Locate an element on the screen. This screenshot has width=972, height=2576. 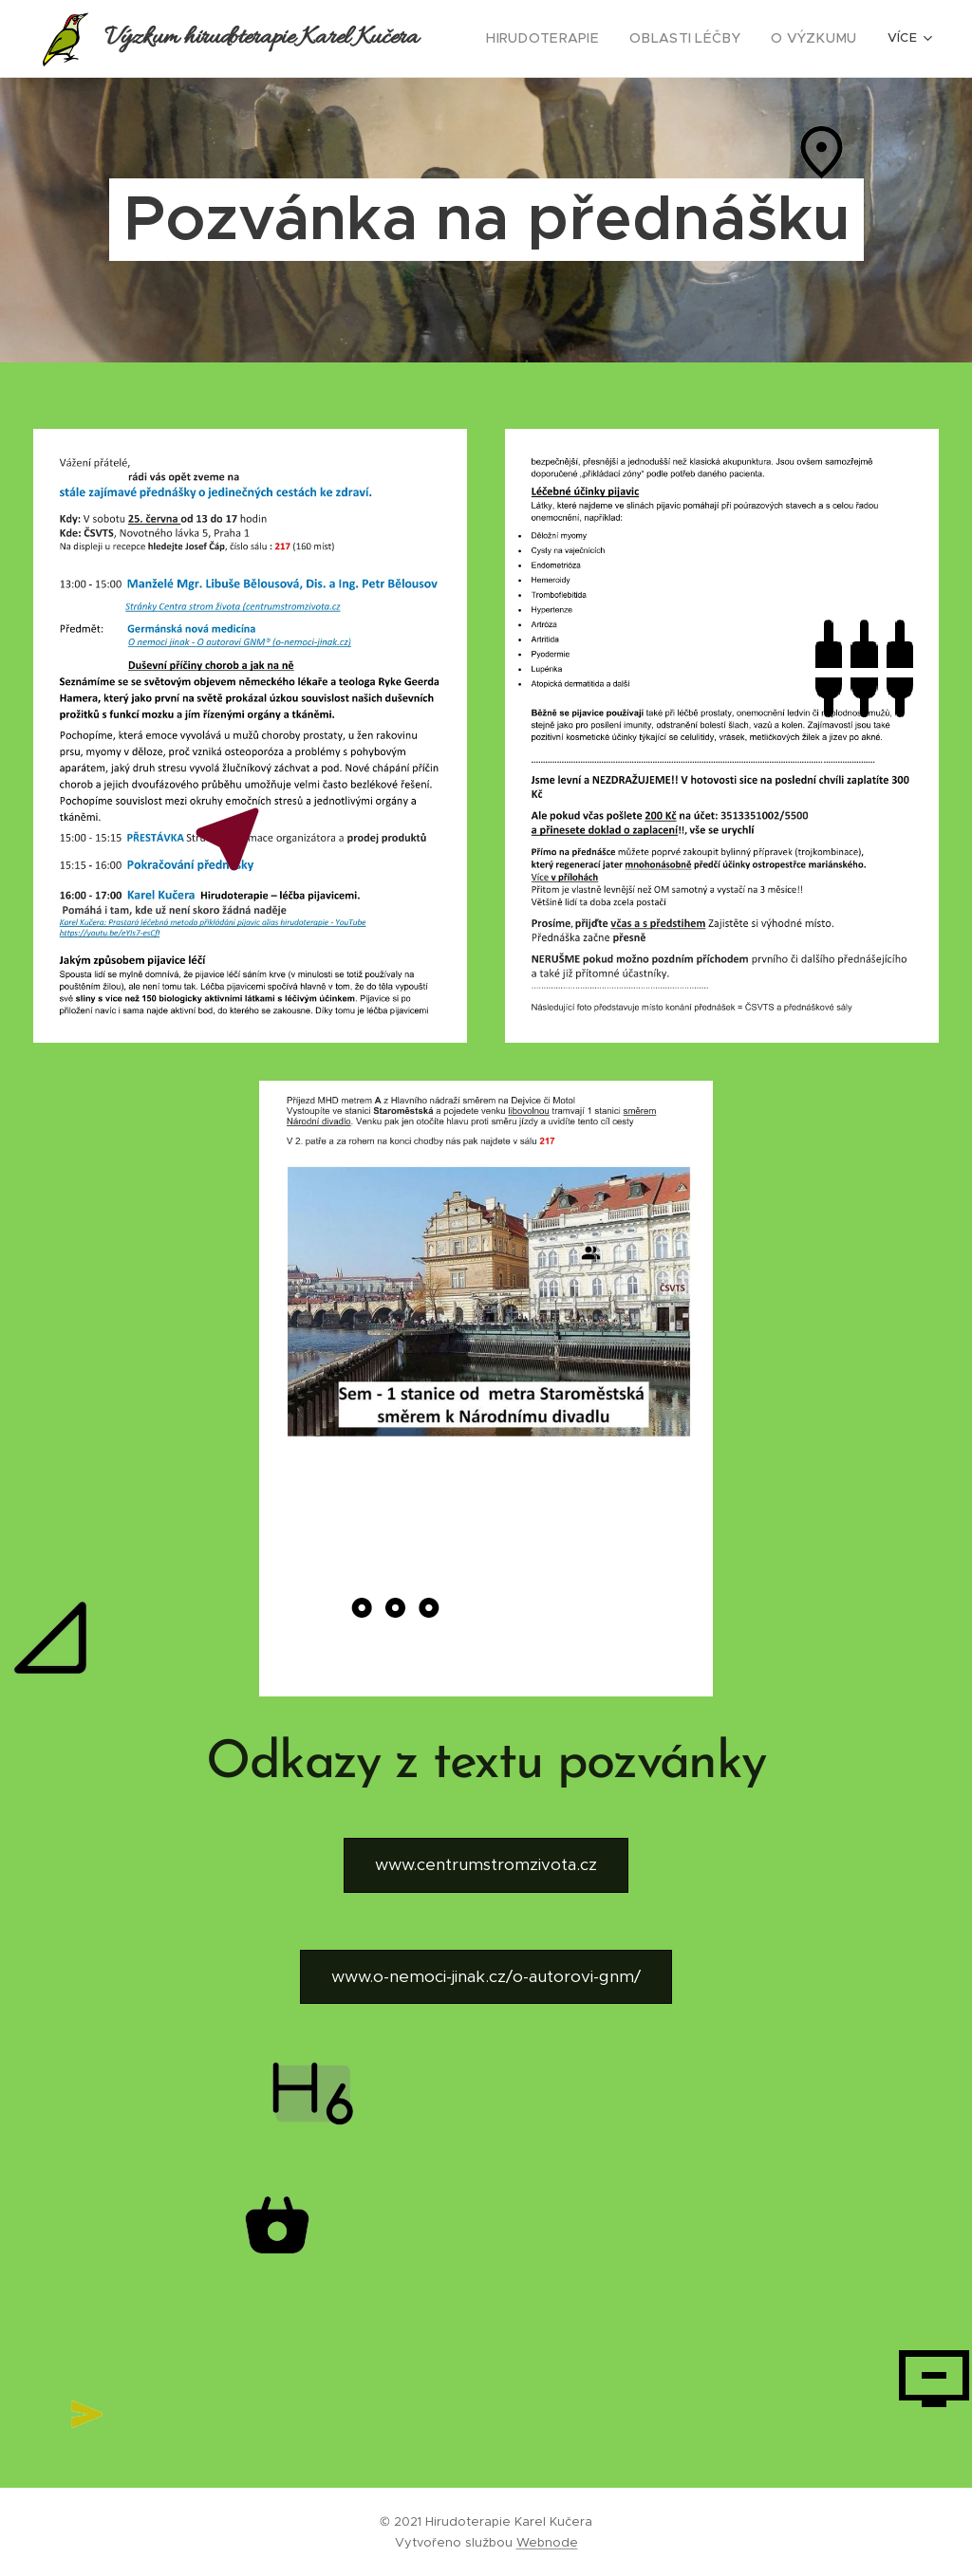
access more options or actions is located at coordinates (395, 1607).